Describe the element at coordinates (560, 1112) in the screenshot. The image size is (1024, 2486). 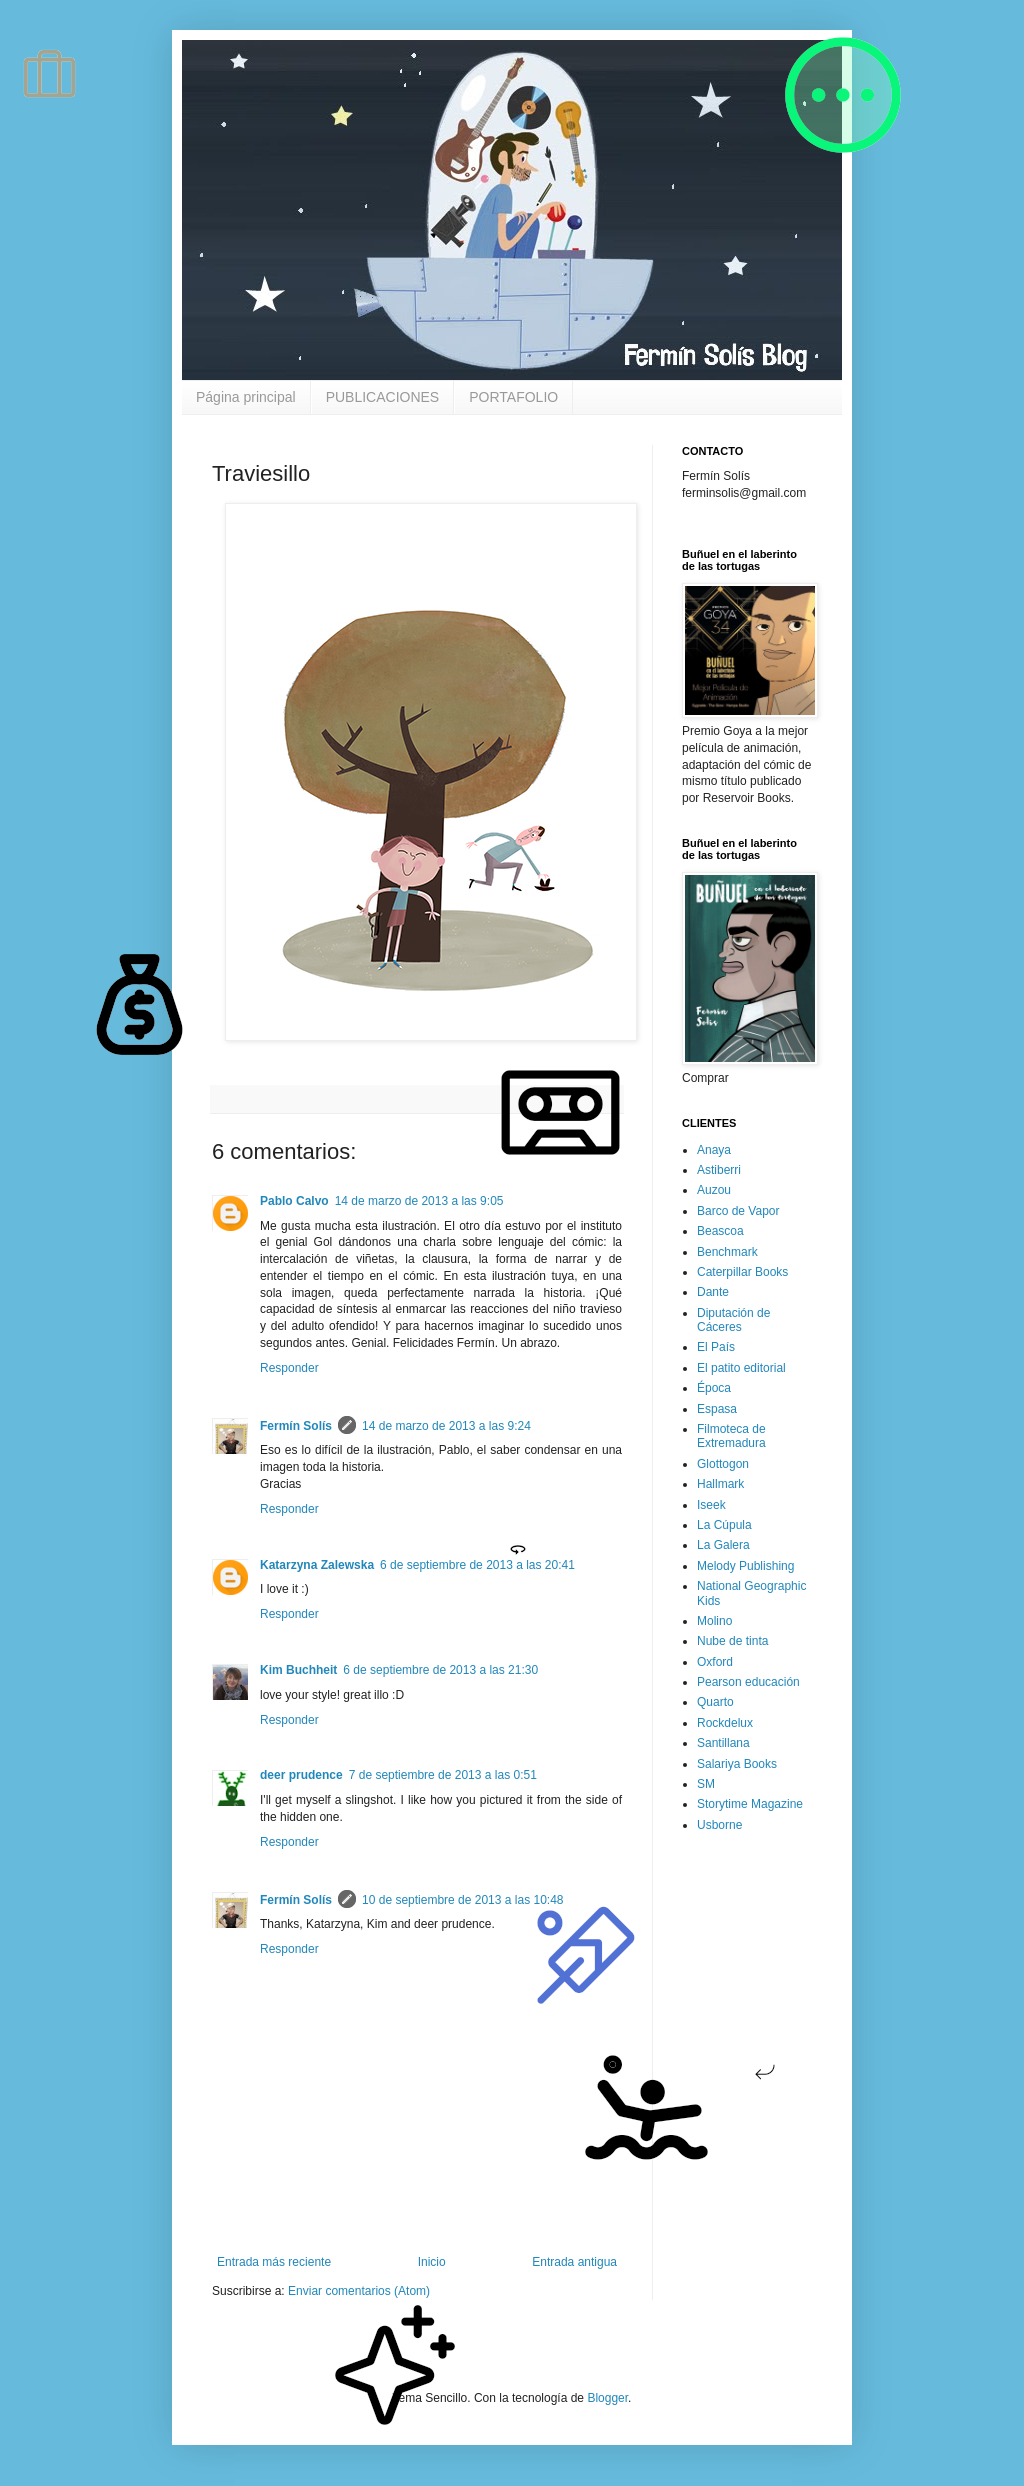
I see `access audio recordings or voice memos` at that location.